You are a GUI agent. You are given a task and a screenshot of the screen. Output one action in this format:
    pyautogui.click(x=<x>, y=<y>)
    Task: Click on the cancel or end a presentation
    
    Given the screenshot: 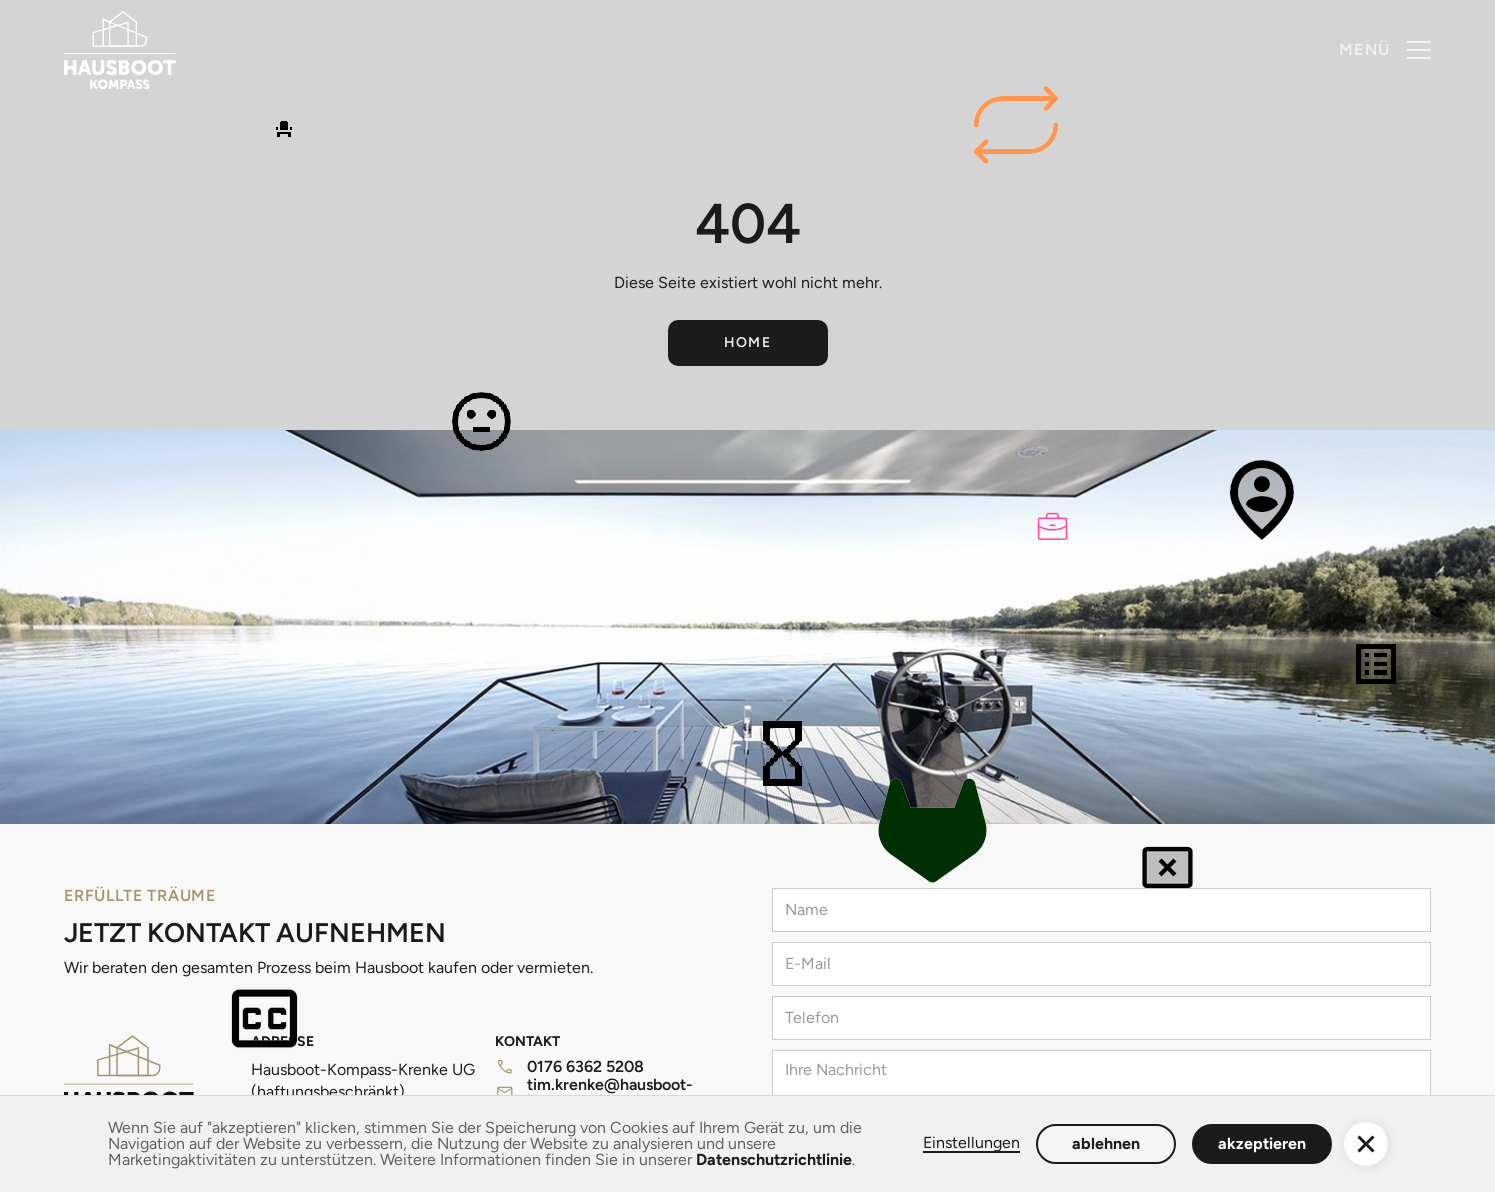 What is the action you would take?
    pyautogui.click(x=1167, y=867)
    